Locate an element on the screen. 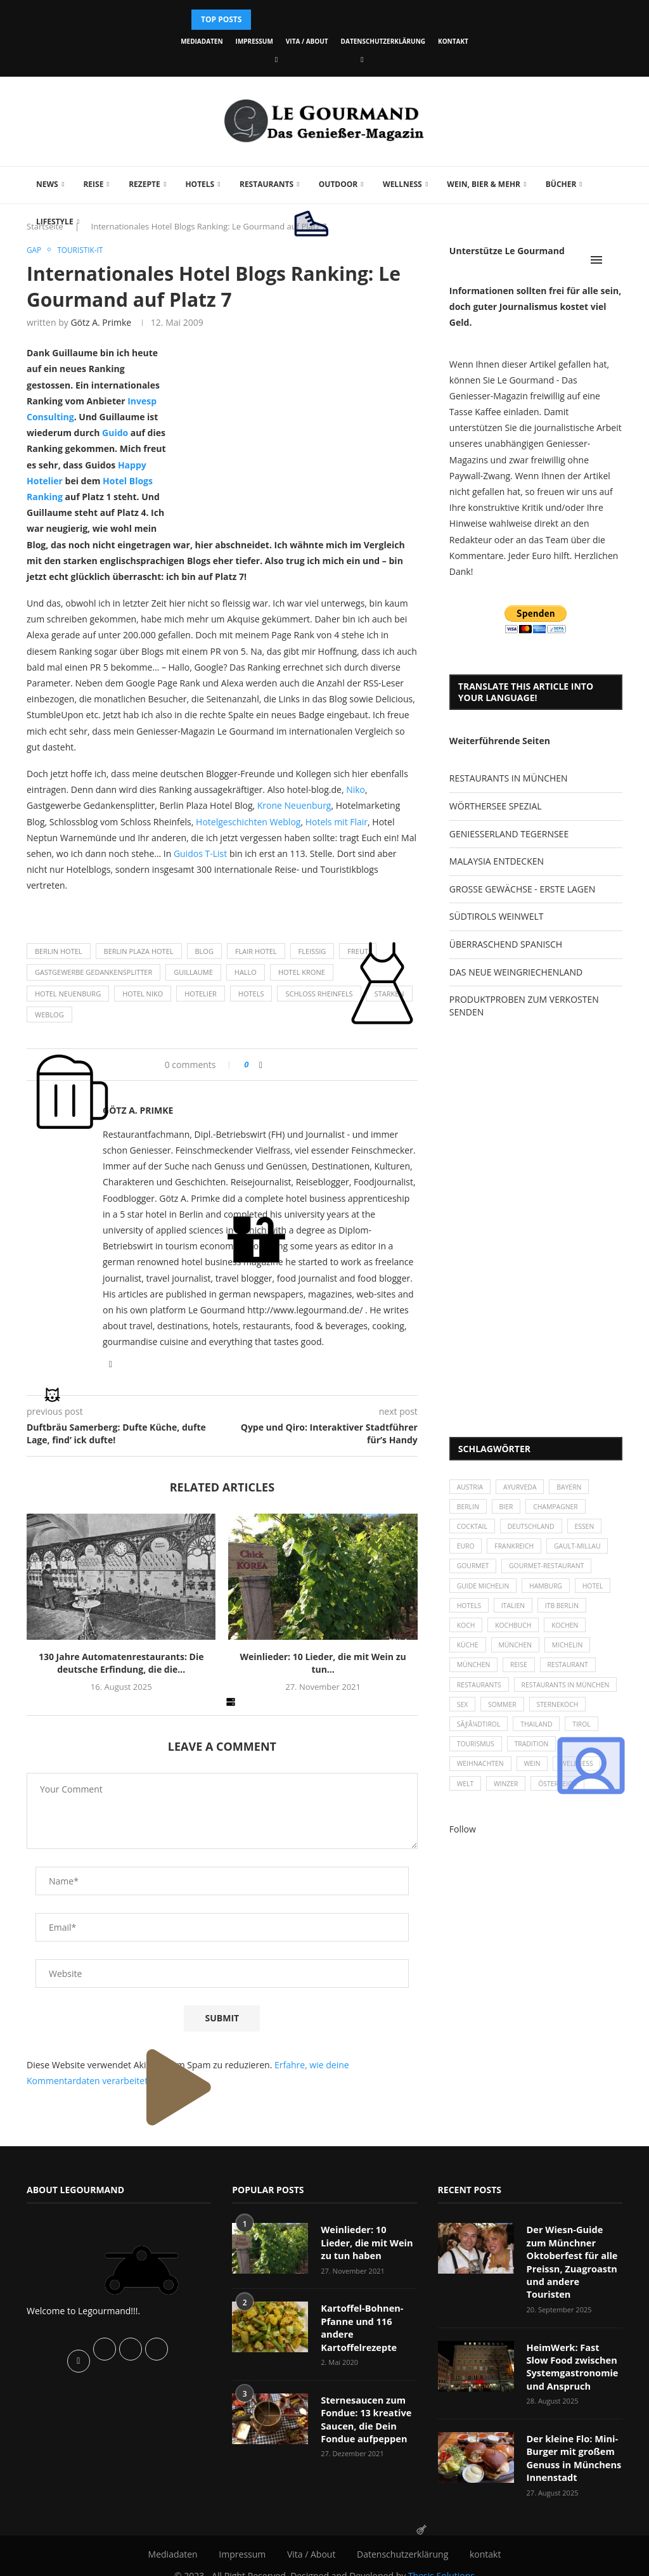 Image resolution: width=649 pixels, height=2576 pixels. view user profile card is located at coordinates (591, 1765).